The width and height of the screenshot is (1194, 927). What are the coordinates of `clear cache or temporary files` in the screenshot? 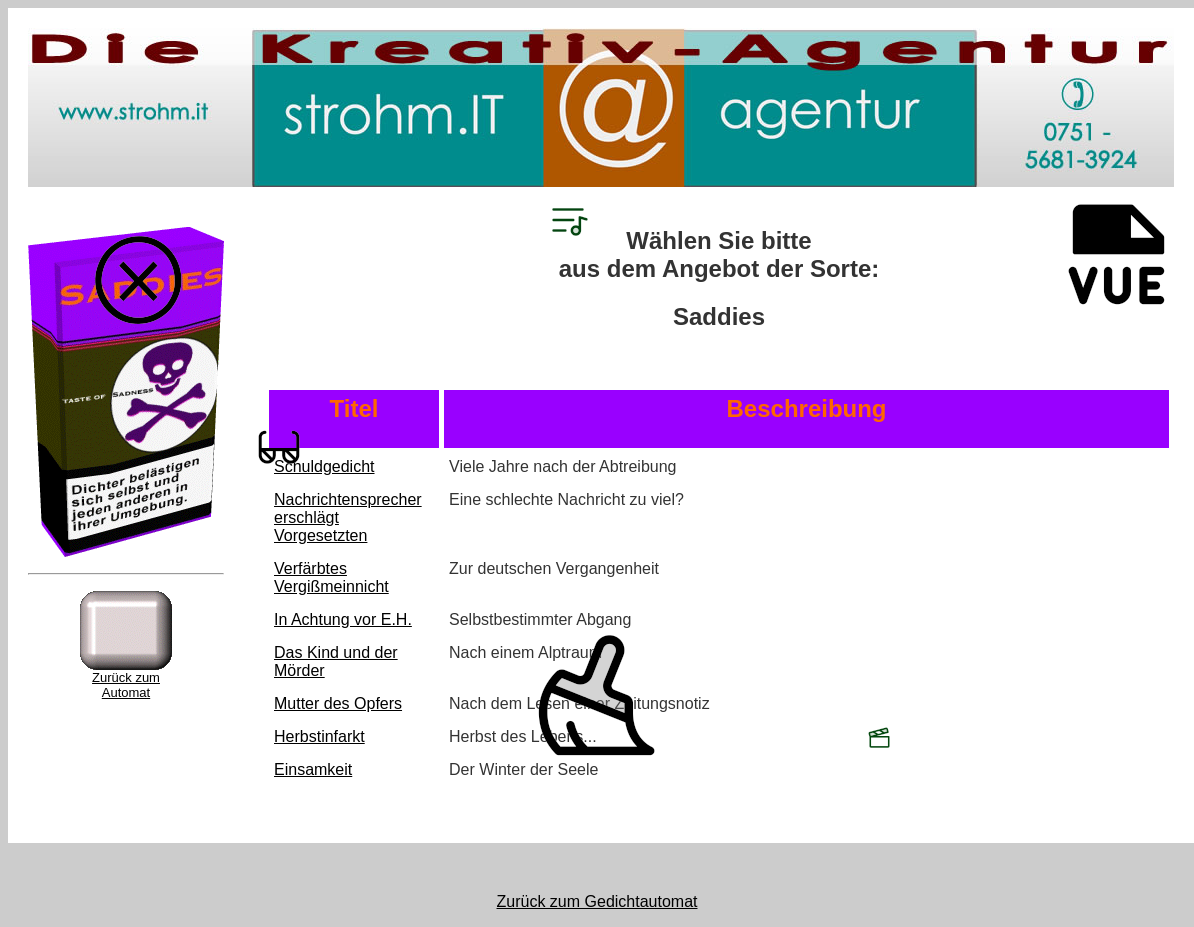 It's located at (594, 699).